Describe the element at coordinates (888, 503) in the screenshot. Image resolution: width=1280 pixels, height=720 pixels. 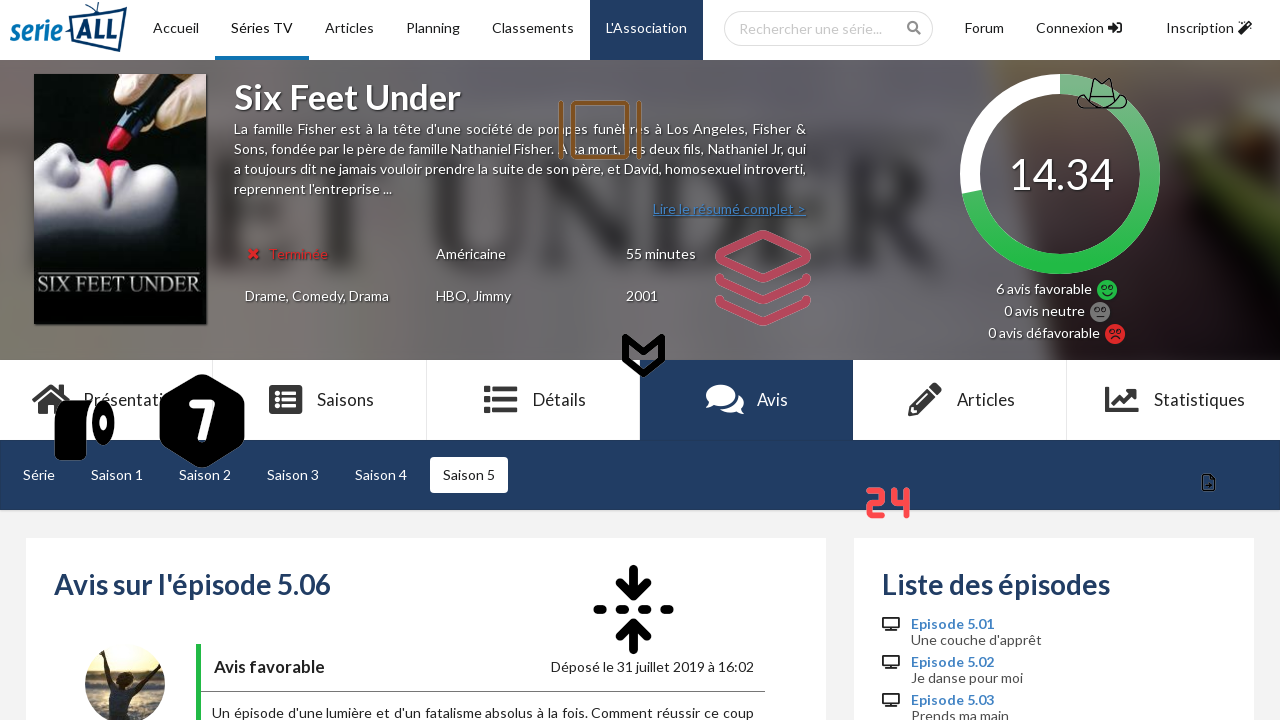
I see `indicates 24-hour time format or availability` at that location.